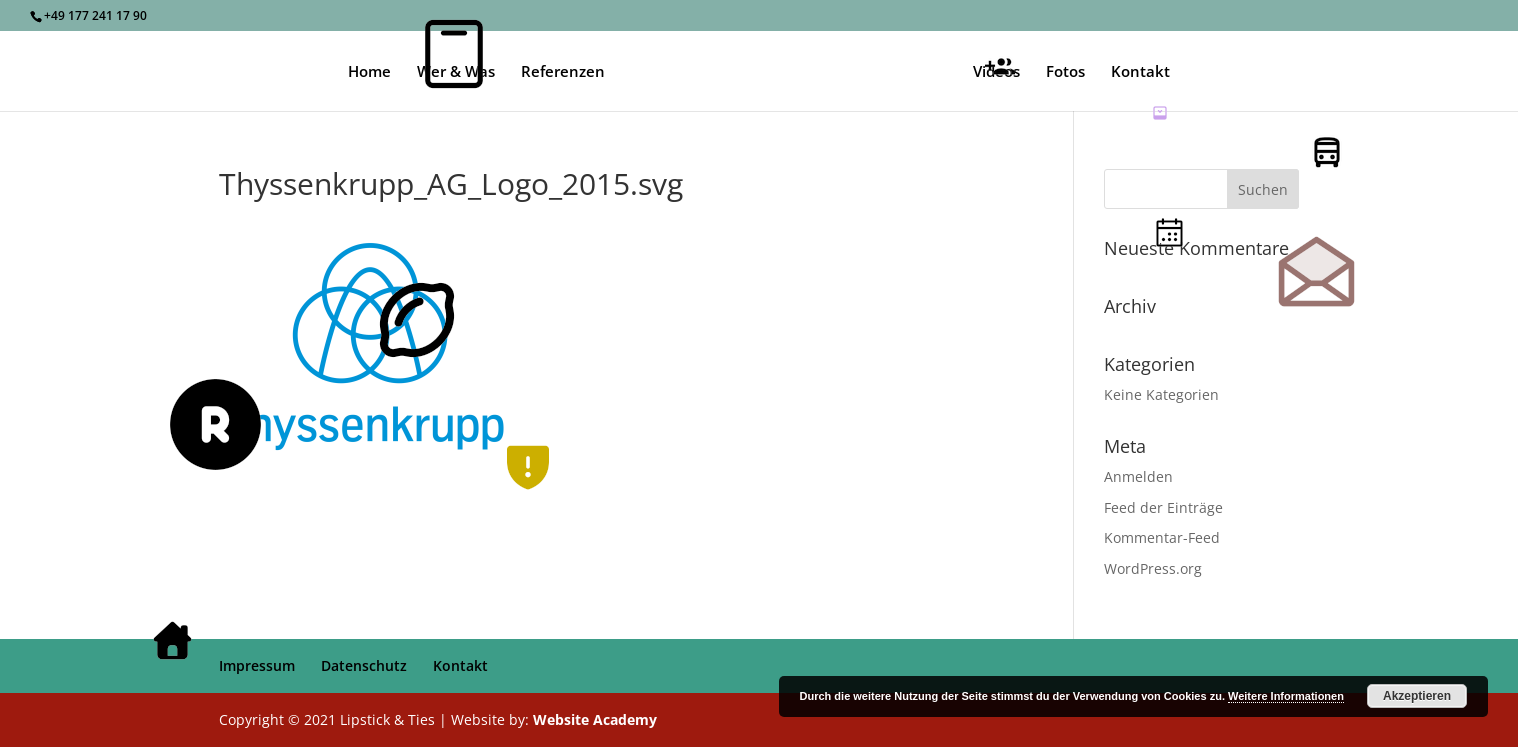  I want to click on view an opened or read email, so click(1316, 274).